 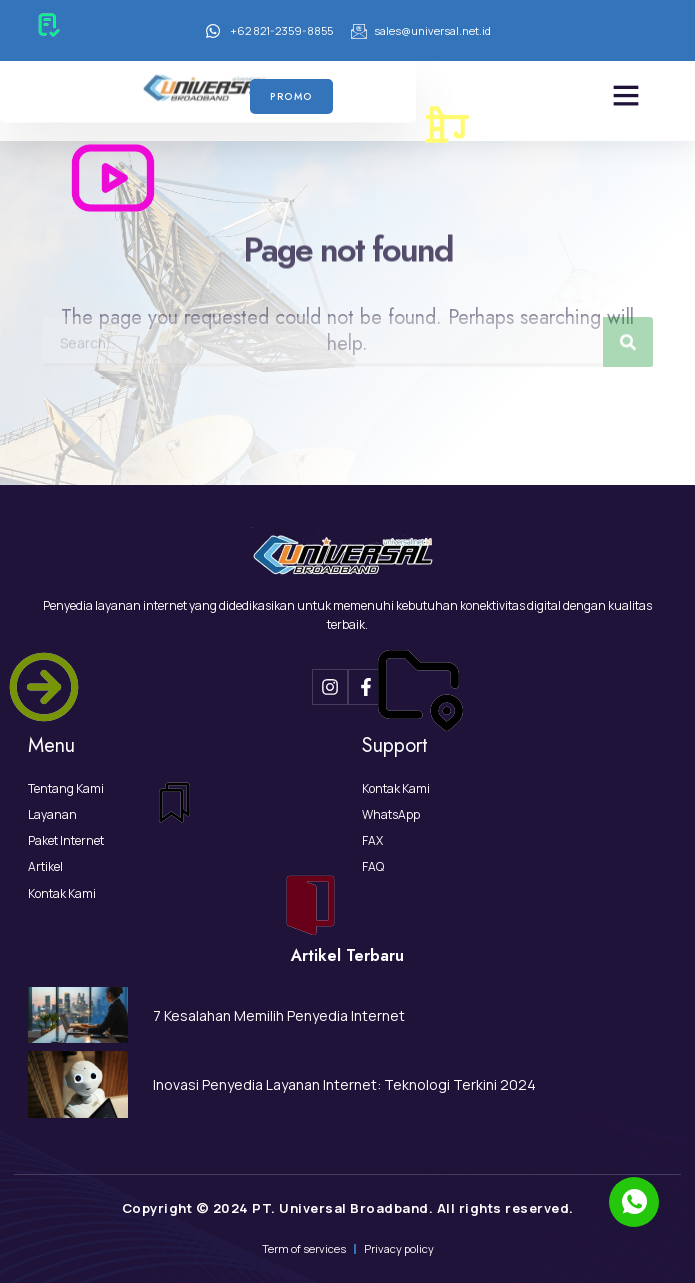 What do you see at coordinates (418, 686) in the screenshot?
I see `pin a folder to quick access` at bounding box center [418, 686].